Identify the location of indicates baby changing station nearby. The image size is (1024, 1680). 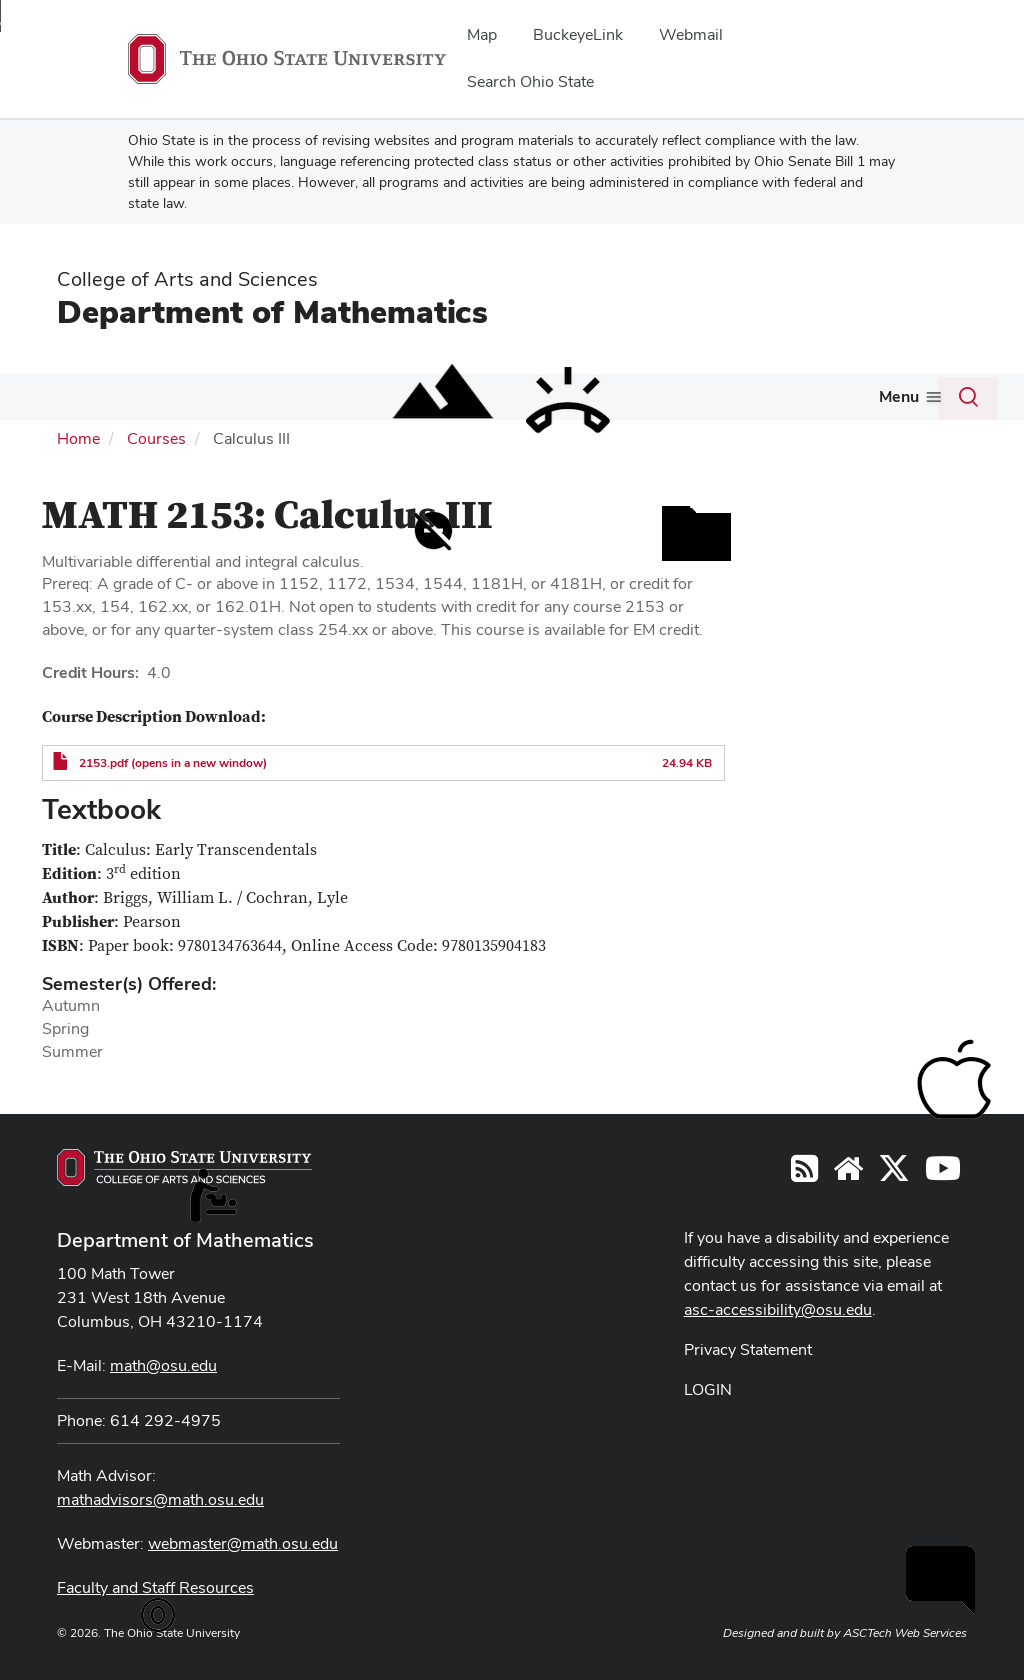
(213, 1196).